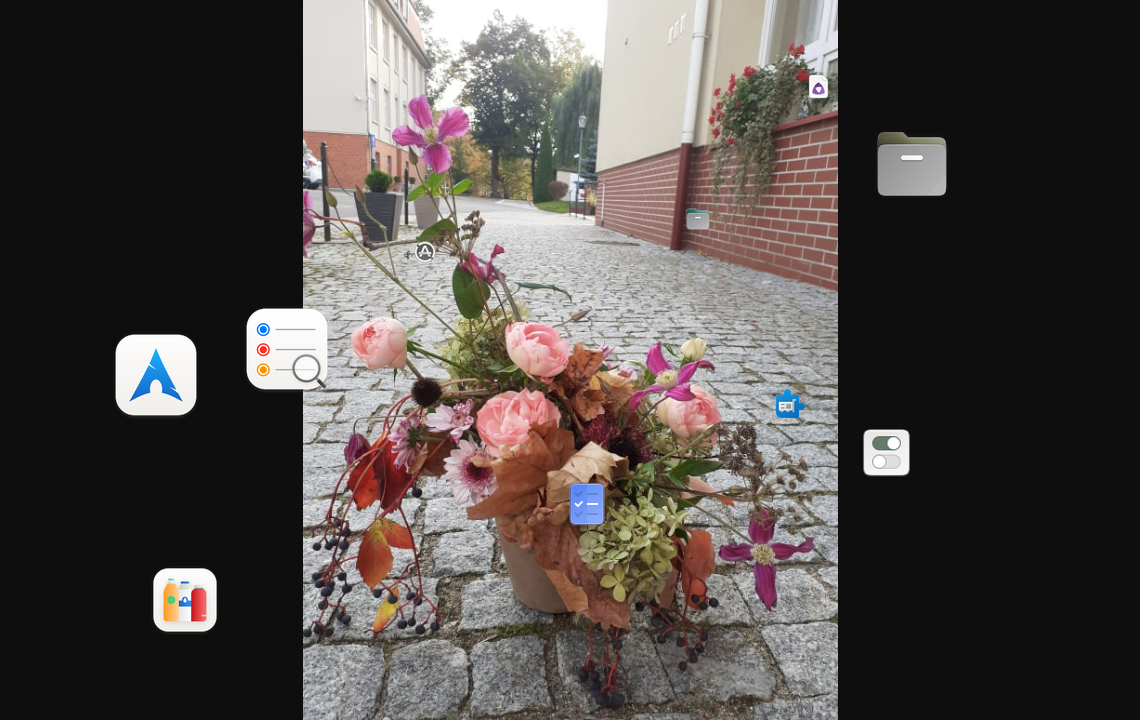  What do you see at coordinates (698, 219) in the screenshot?
I see `open the file manager application` at bounding box center [698, 219].